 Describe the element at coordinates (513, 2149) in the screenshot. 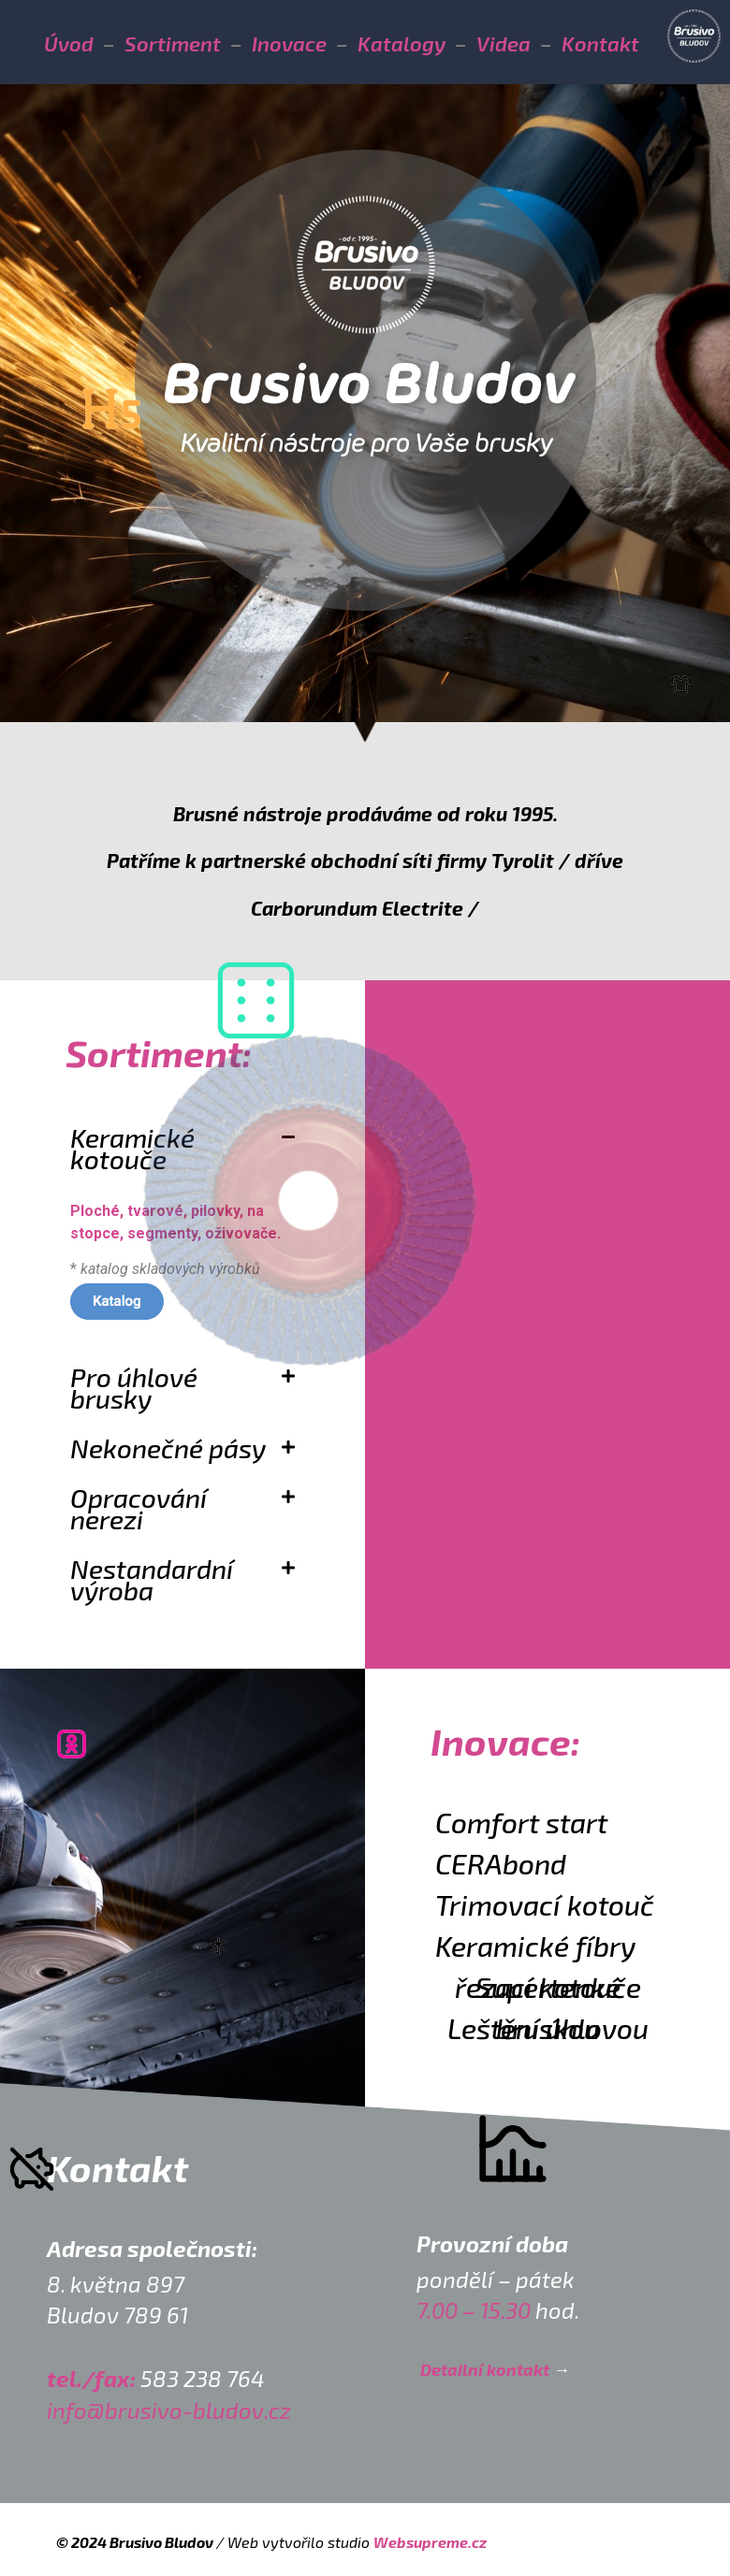

I see `view histogram or distribution chart` at that location.